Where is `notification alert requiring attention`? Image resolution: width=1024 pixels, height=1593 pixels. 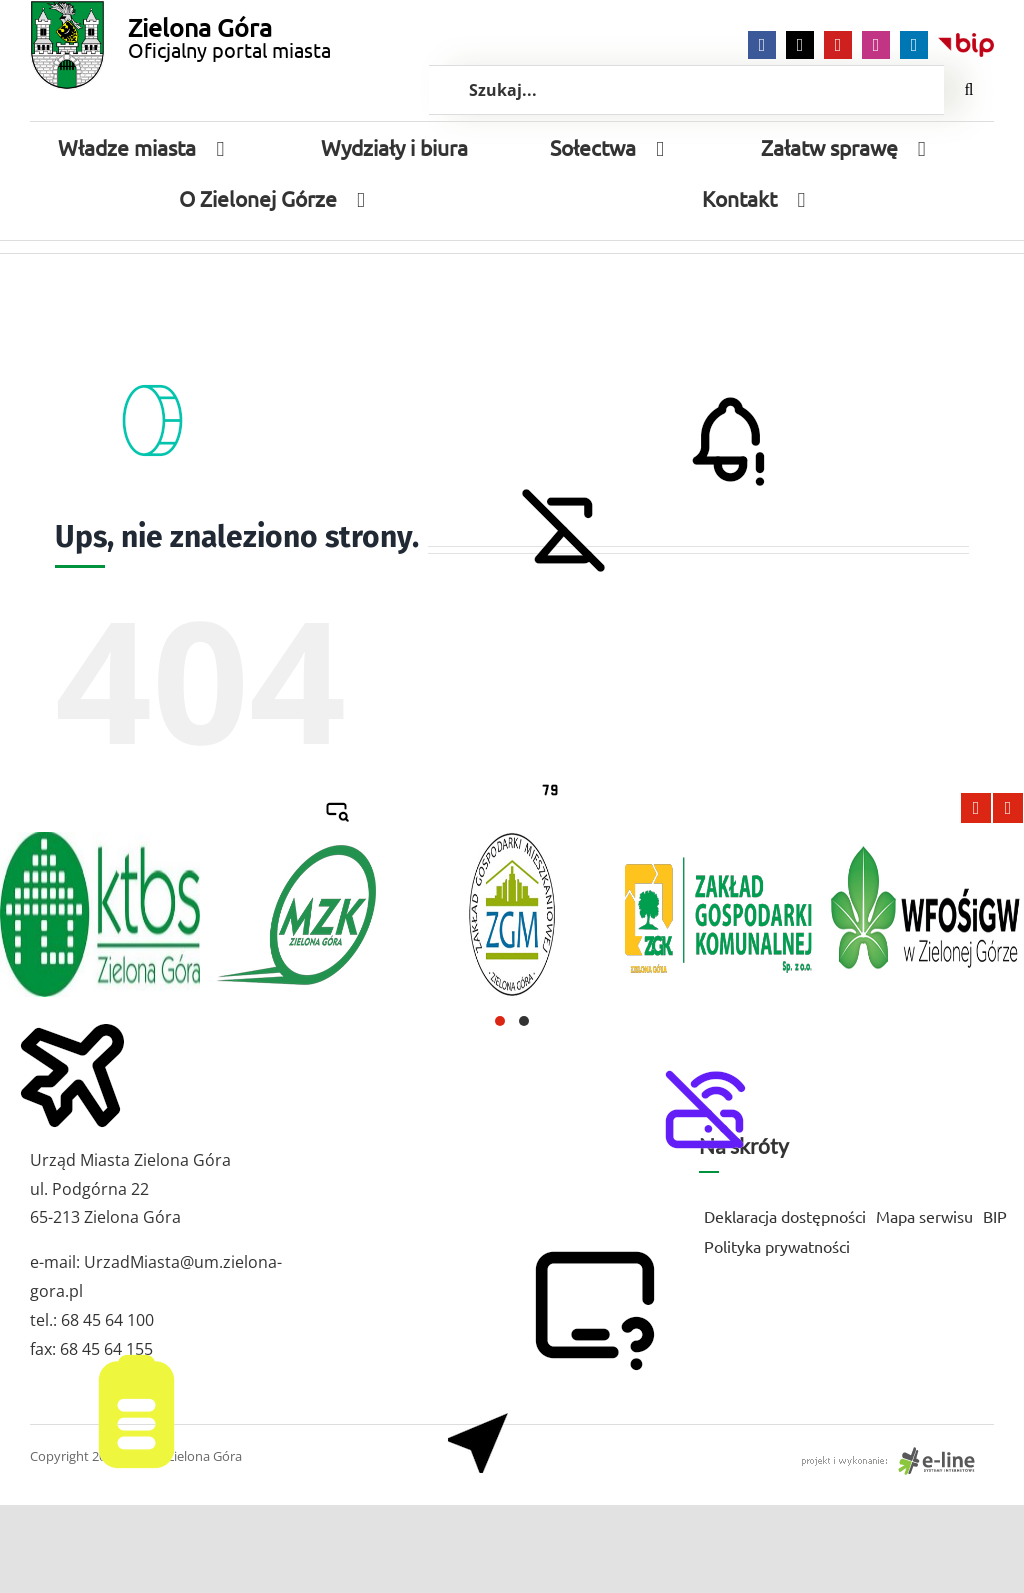
notification alert requiring attention is located at coordinates (730, 439).